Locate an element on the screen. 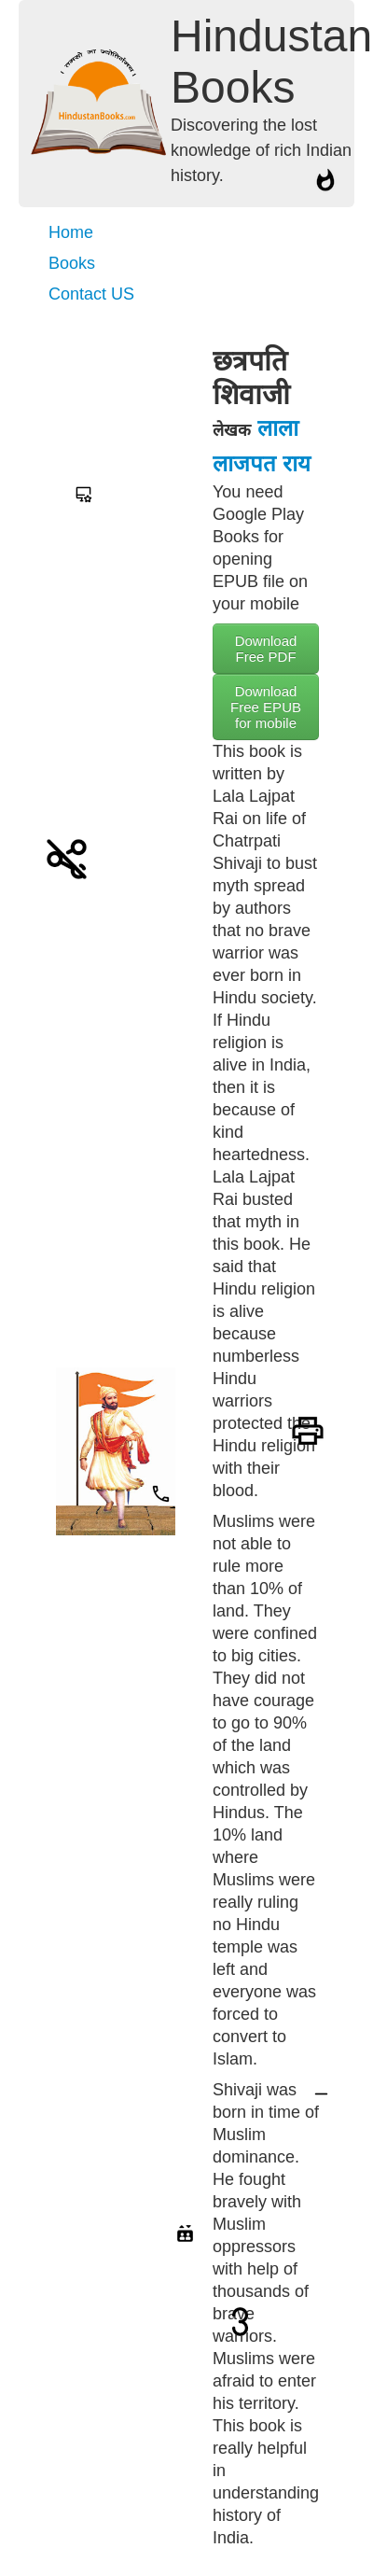 The width and height of the screenshot is (373, 2576). print this document is located at coordinates (308, 1431).